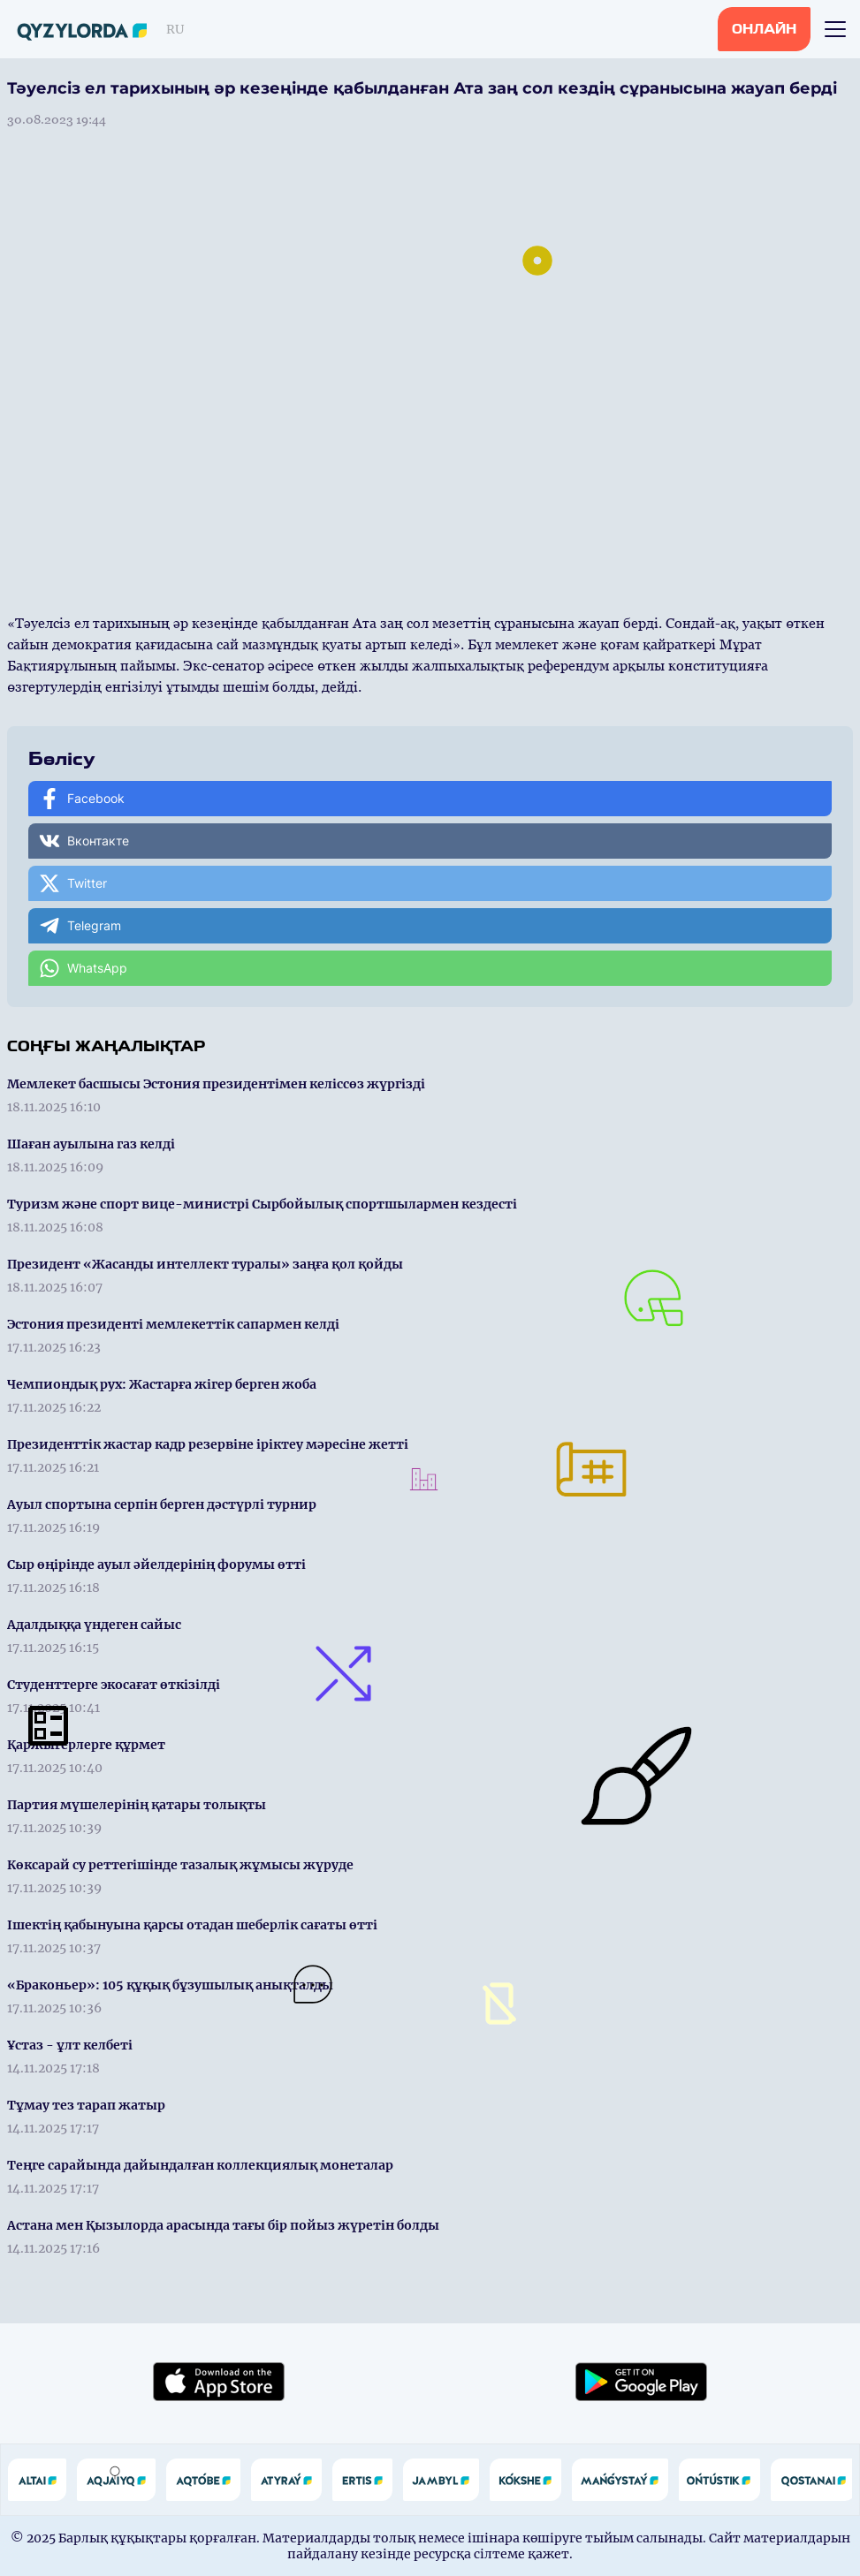 Image resolution: width=860 pixels, height=2576 pixels. What do you see at coordinates (591, 1472) in the screenshot?
I see `view project blueprints or technical plans` at bounding box center [591, 1472].